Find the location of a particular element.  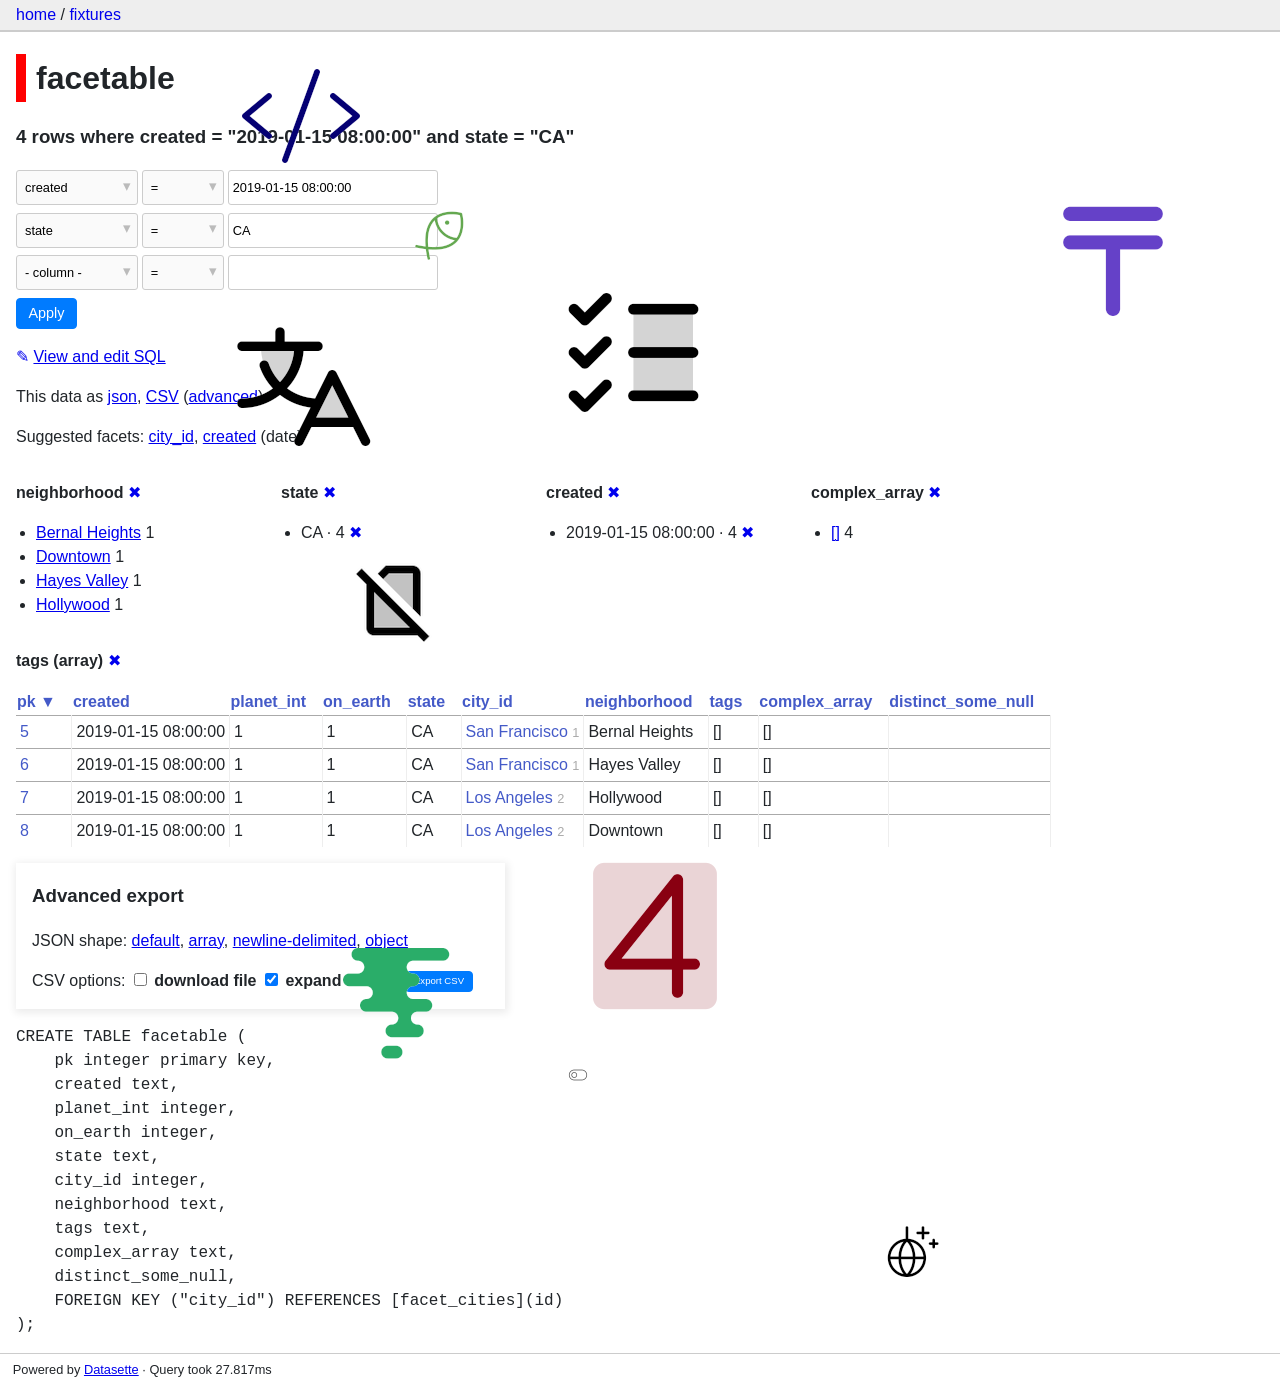

access party or event mode is located at coordinates (910, 1252).